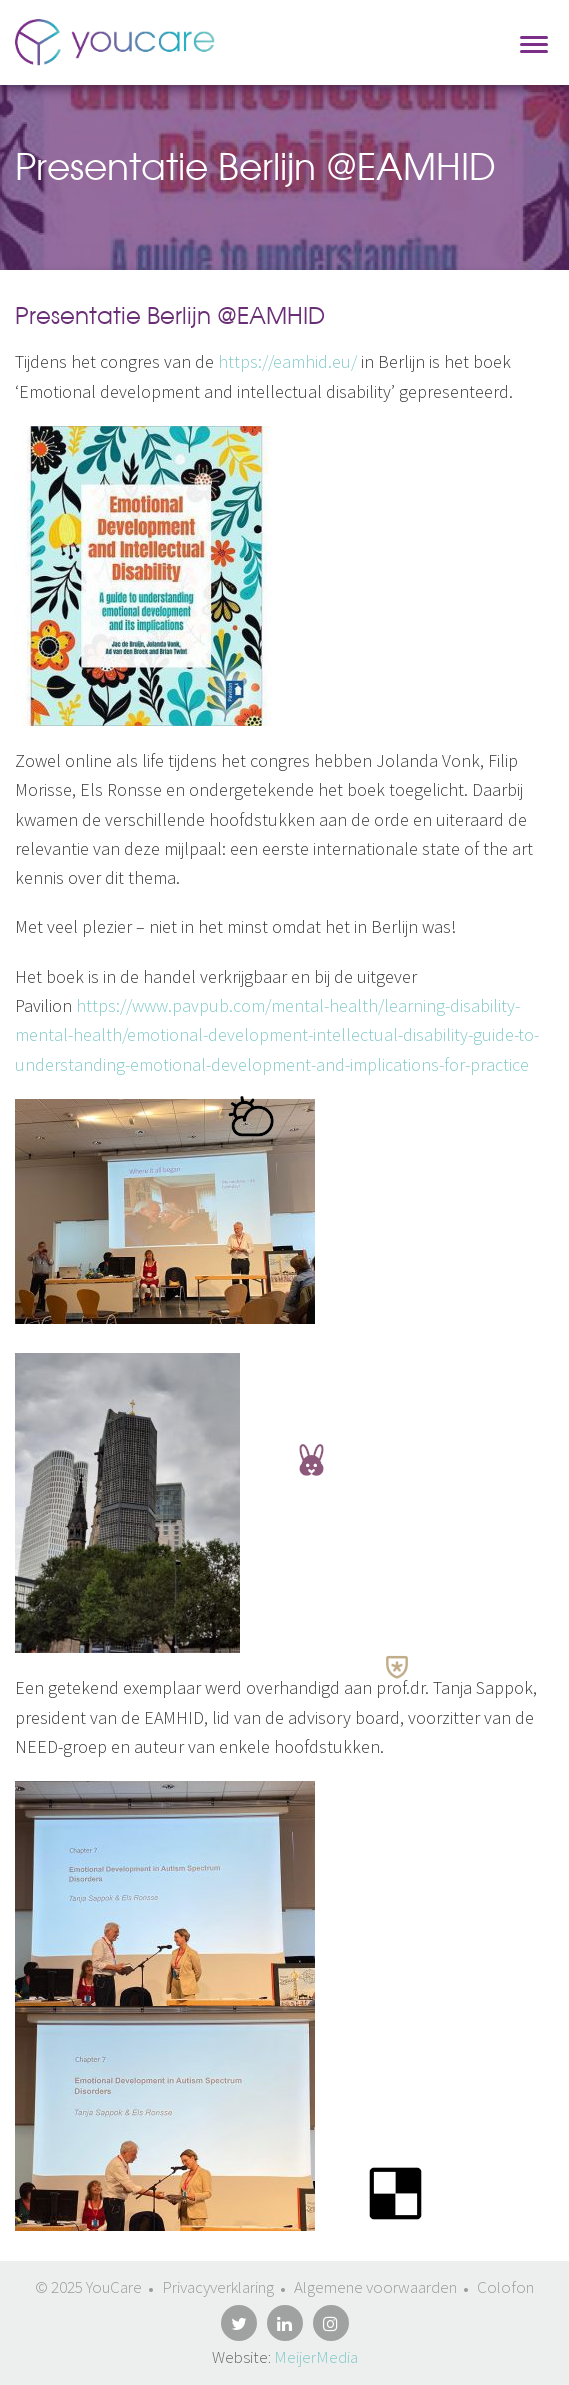 Image resolution: width=569 pixels, height=2385 pixels. What do you see at coordinates (397, 1666) in the screenshot?
I see `indicates premium or enhanced security status` at bounding box center [397, 1666].